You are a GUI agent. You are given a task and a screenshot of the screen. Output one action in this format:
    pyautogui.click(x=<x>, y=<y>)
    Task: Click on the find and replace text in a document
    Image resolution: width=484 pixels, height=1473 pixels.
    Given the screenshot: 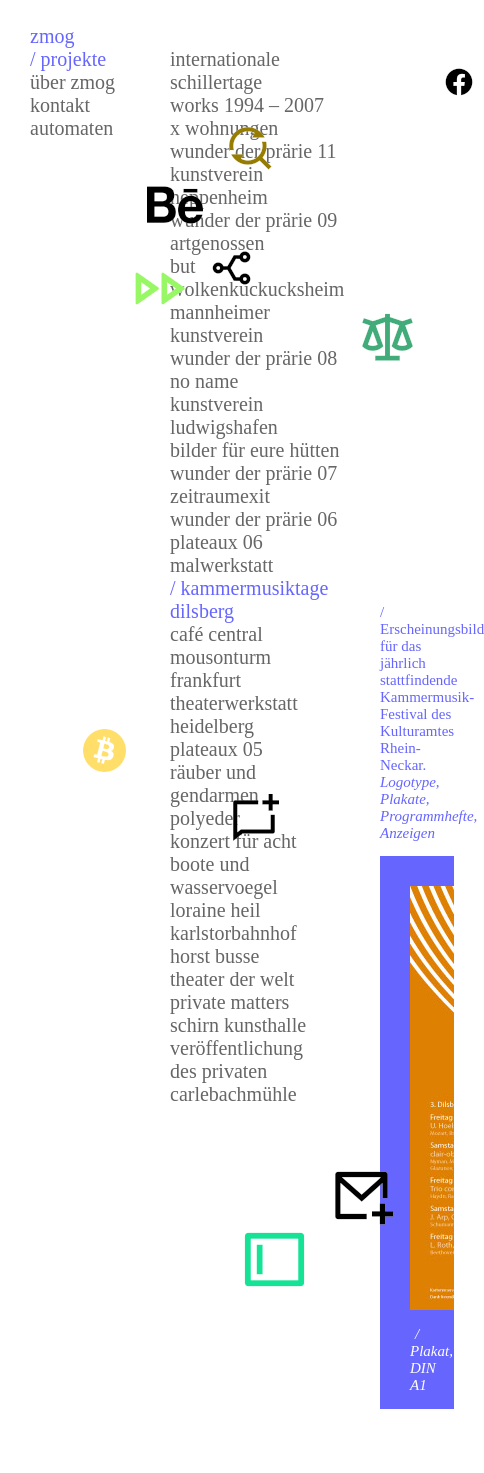 What is the action you would take?
    pyautogui.click(x=250, y=148)
    